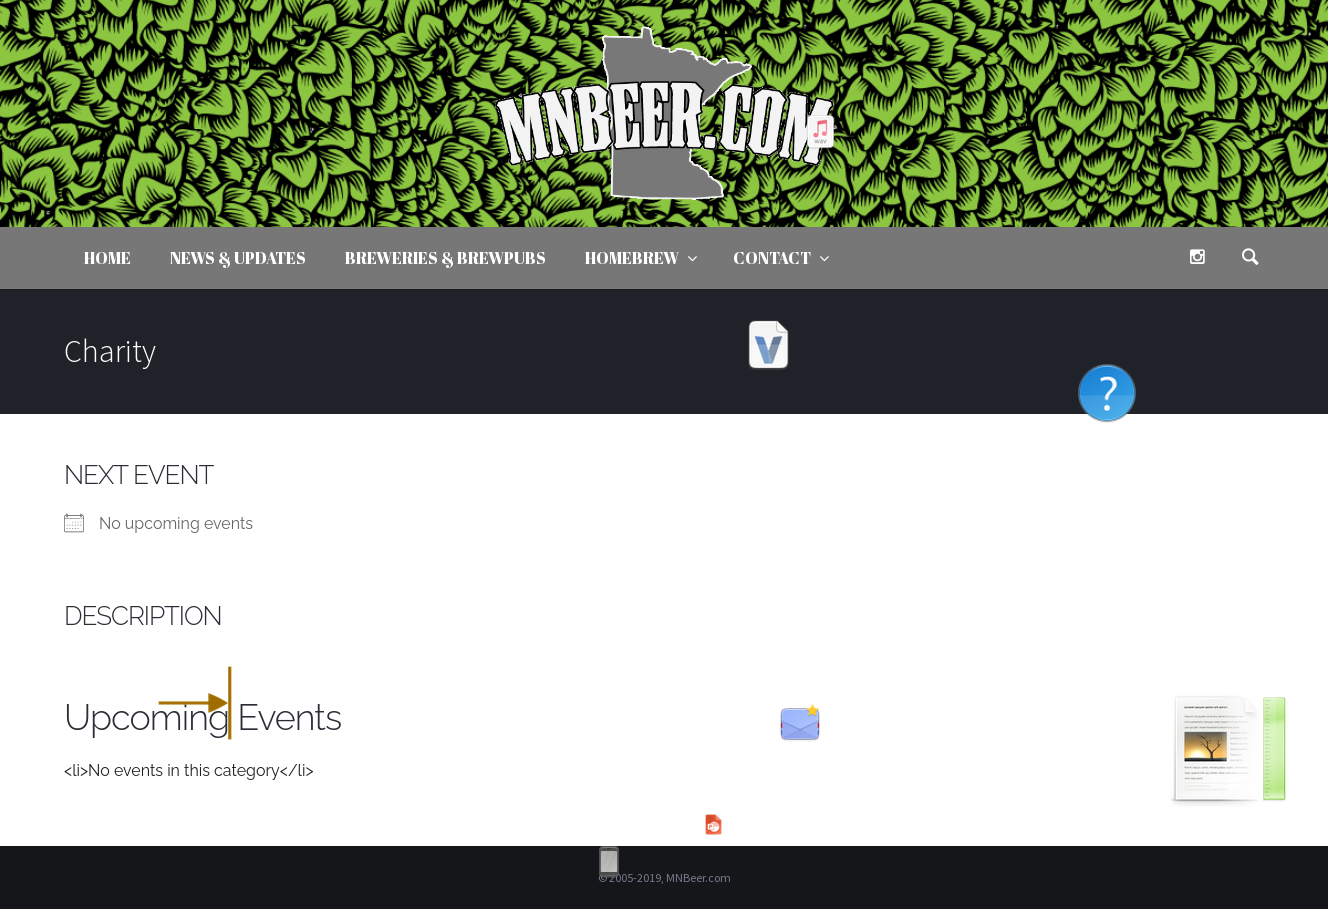 The width and height of the screenshot is (1328, 909). Describe the element at coordinates (800, 724) in the screenshot. I see `indicates unread email messages` at that location.